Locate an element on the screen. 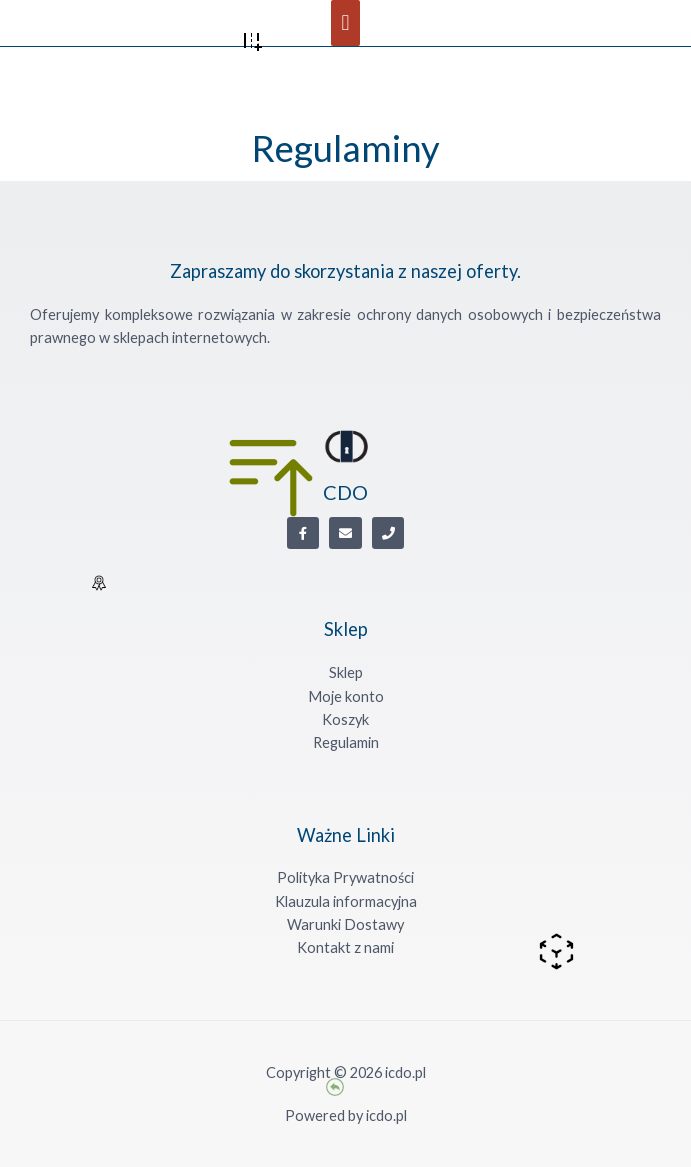 This screenshot has width=691, height=1167. view achievements or awards is located at coordinates (99, 583).